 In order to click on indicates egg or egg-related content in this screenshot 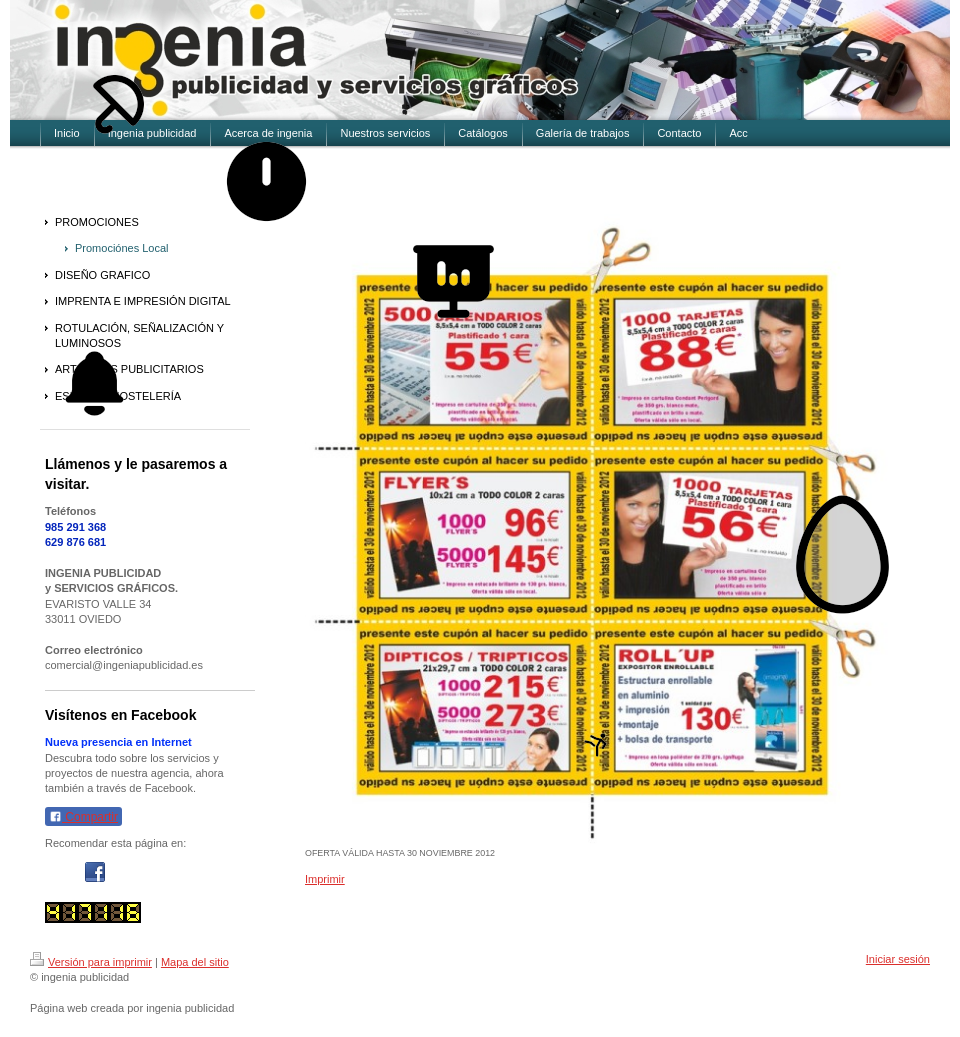, I will do `click(842, 554)`.